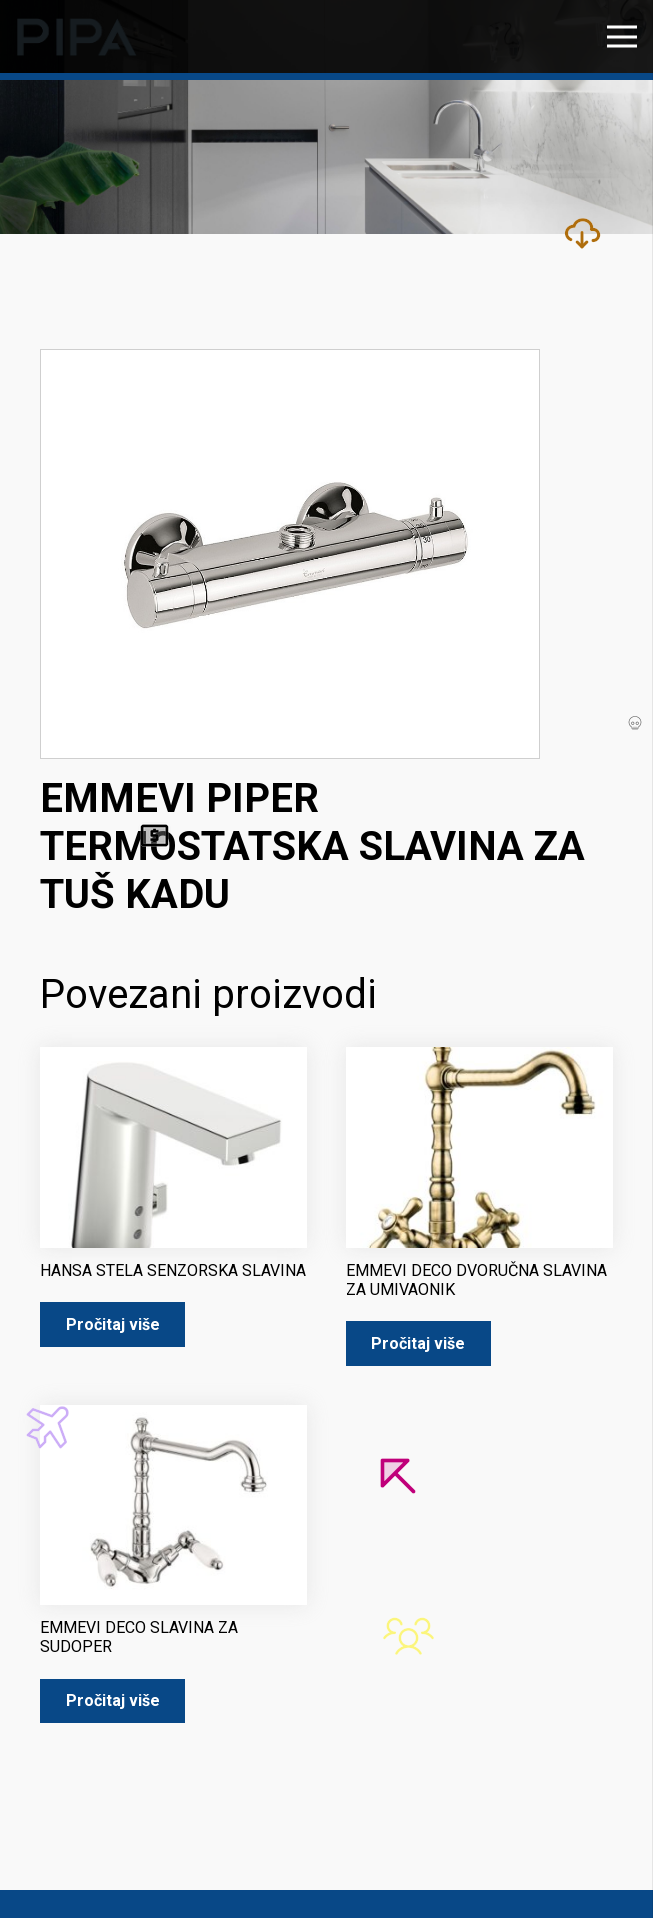 This screenshot has width=653, height=1918. Describe the element at coordinates (582, 231) in the screenshot. I see `download file from cloud storage` at that location.